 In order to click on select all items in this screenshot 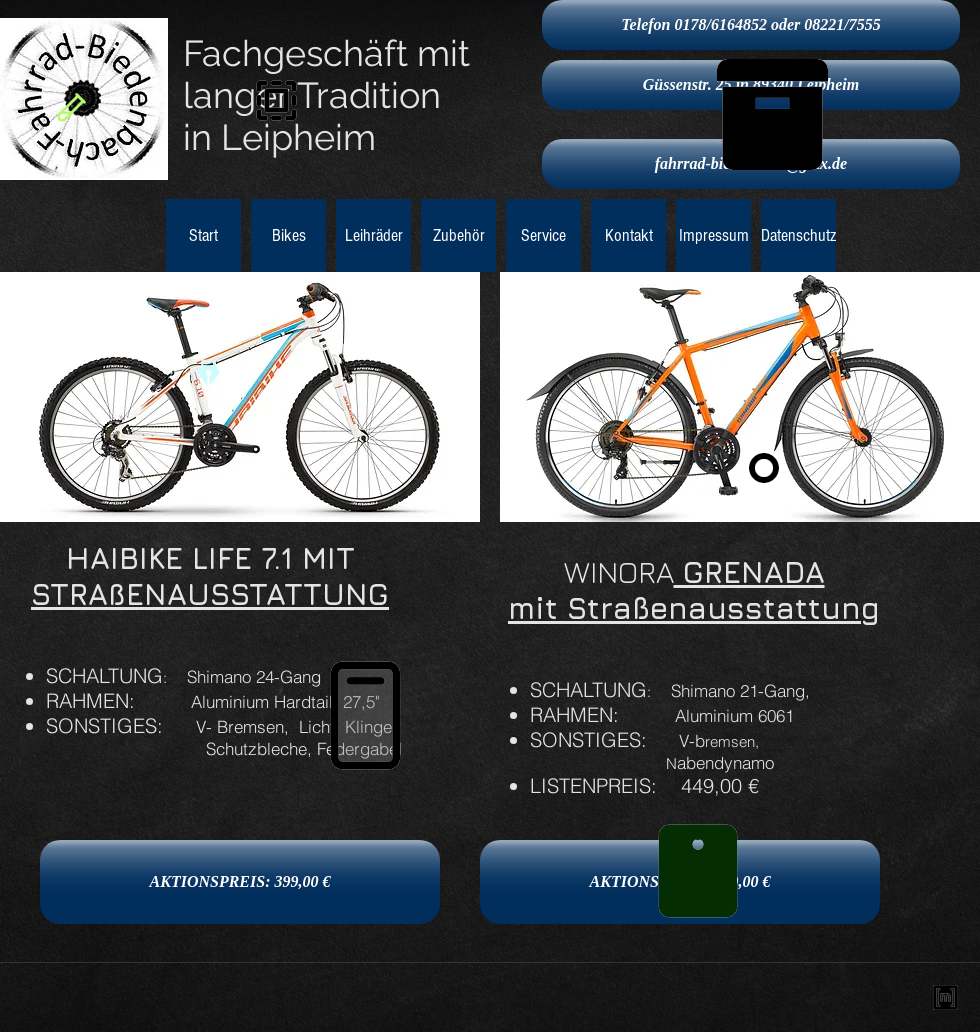, I will do `click(276, 100)`.